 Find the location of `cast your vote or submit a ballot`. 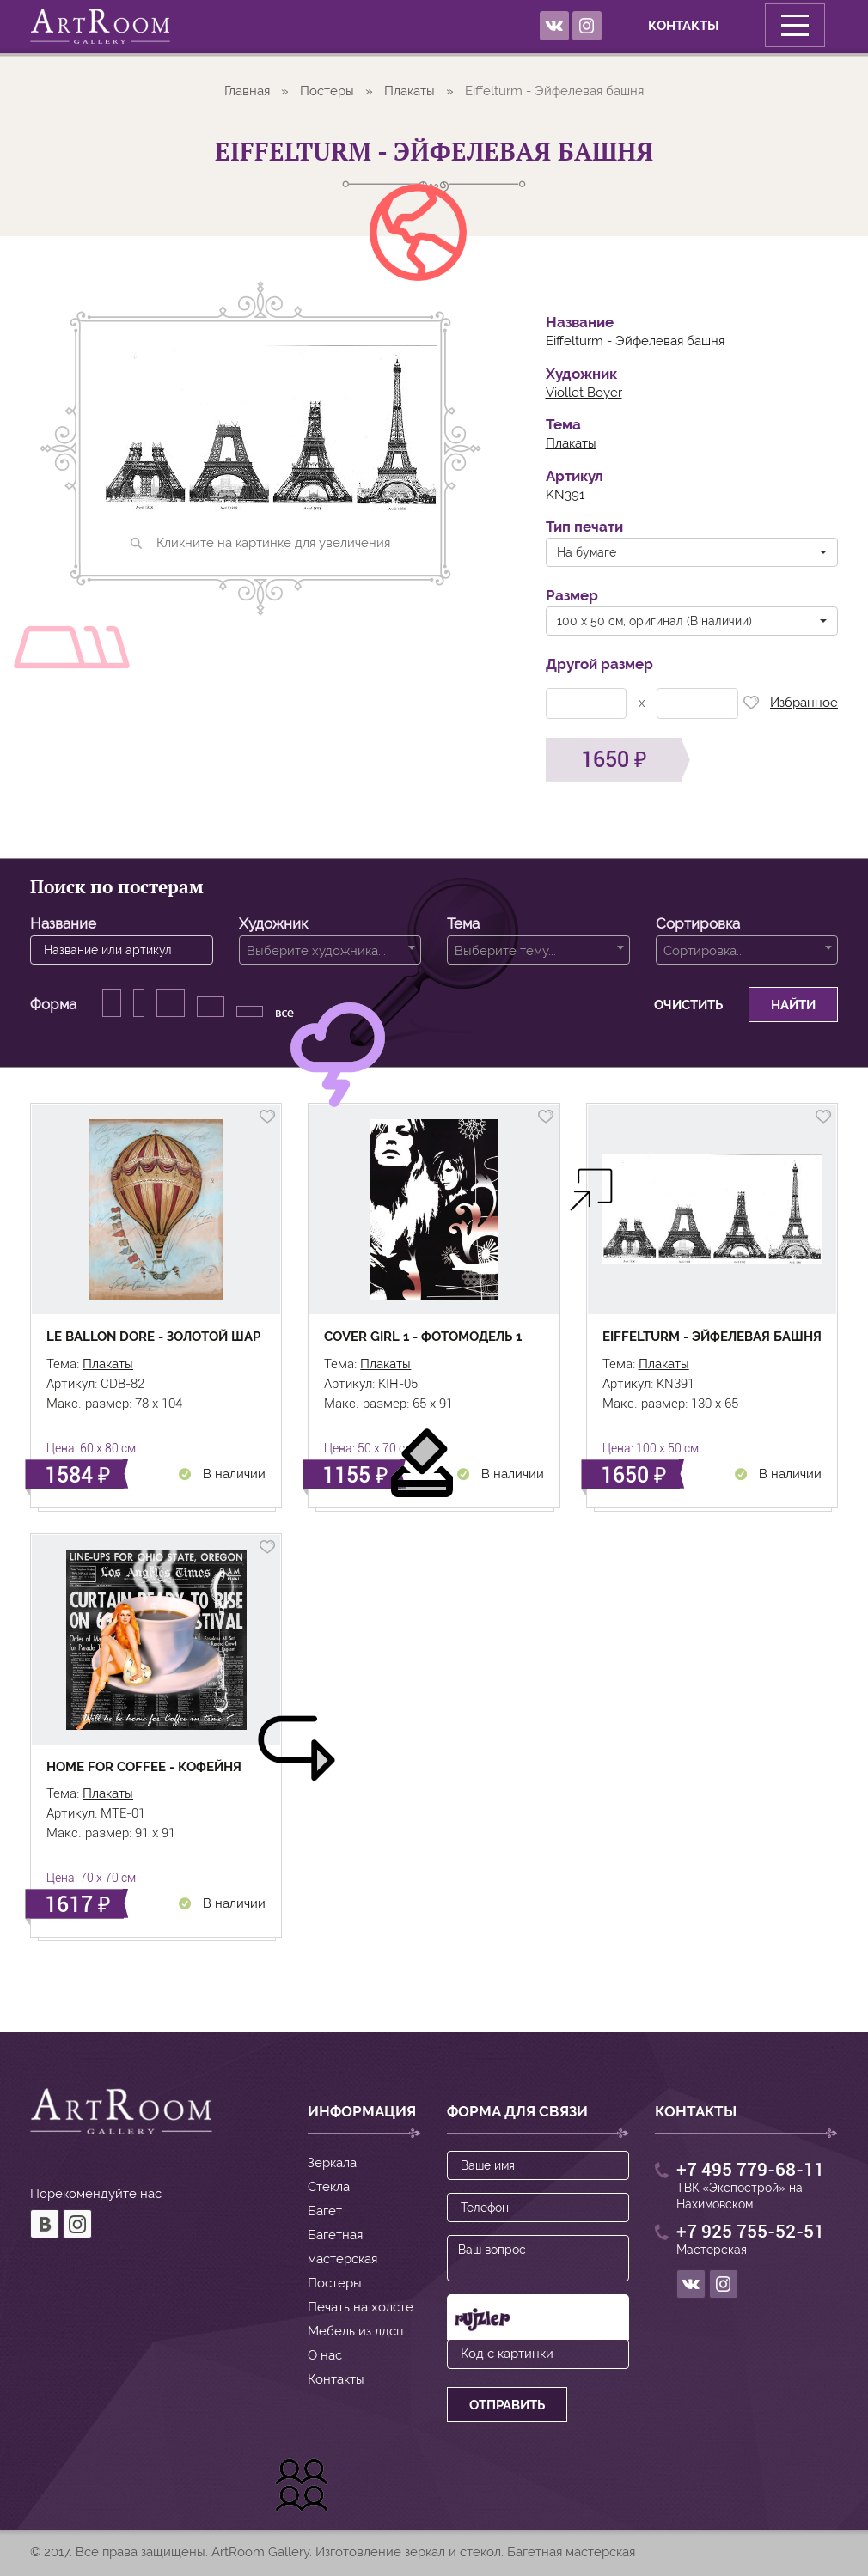

cast your vote or submit a ballot is located at coordinates (422, 1463).